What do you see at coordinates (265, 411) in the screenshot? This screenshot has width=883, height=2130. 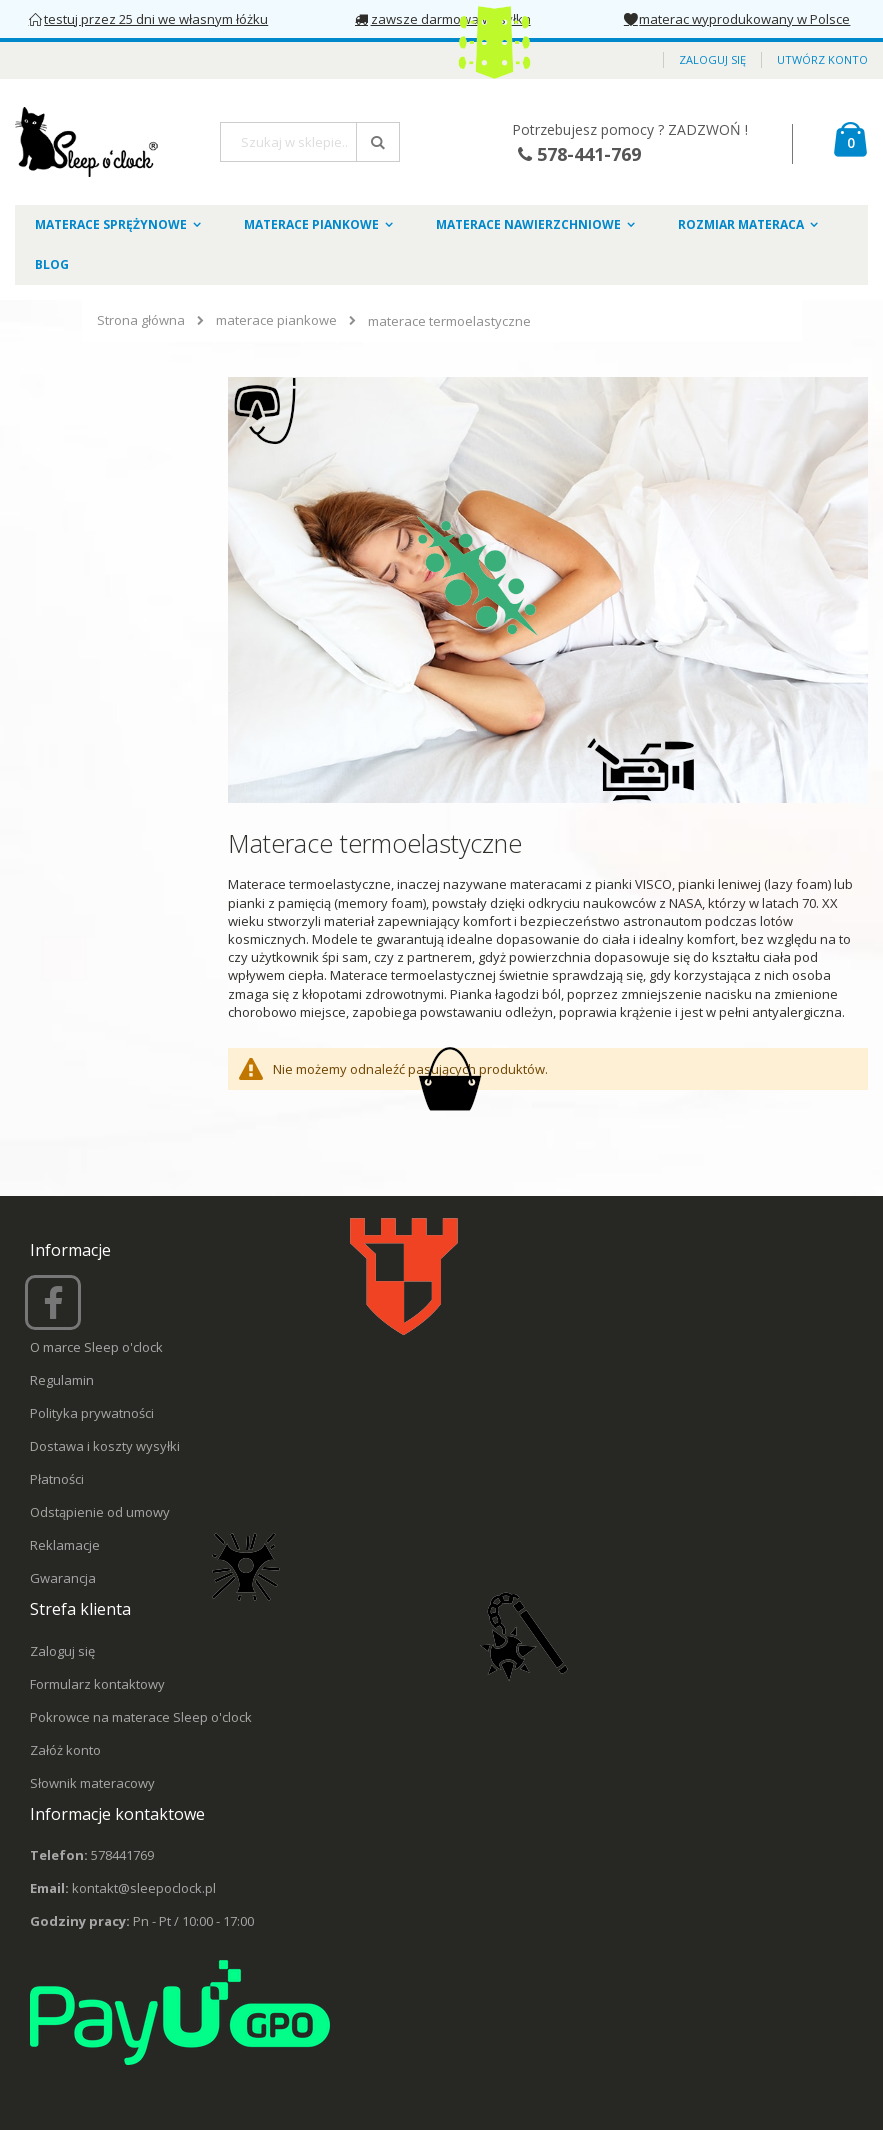 I see `access scuba diving or underwater activities` at bounding box center [265, 411].